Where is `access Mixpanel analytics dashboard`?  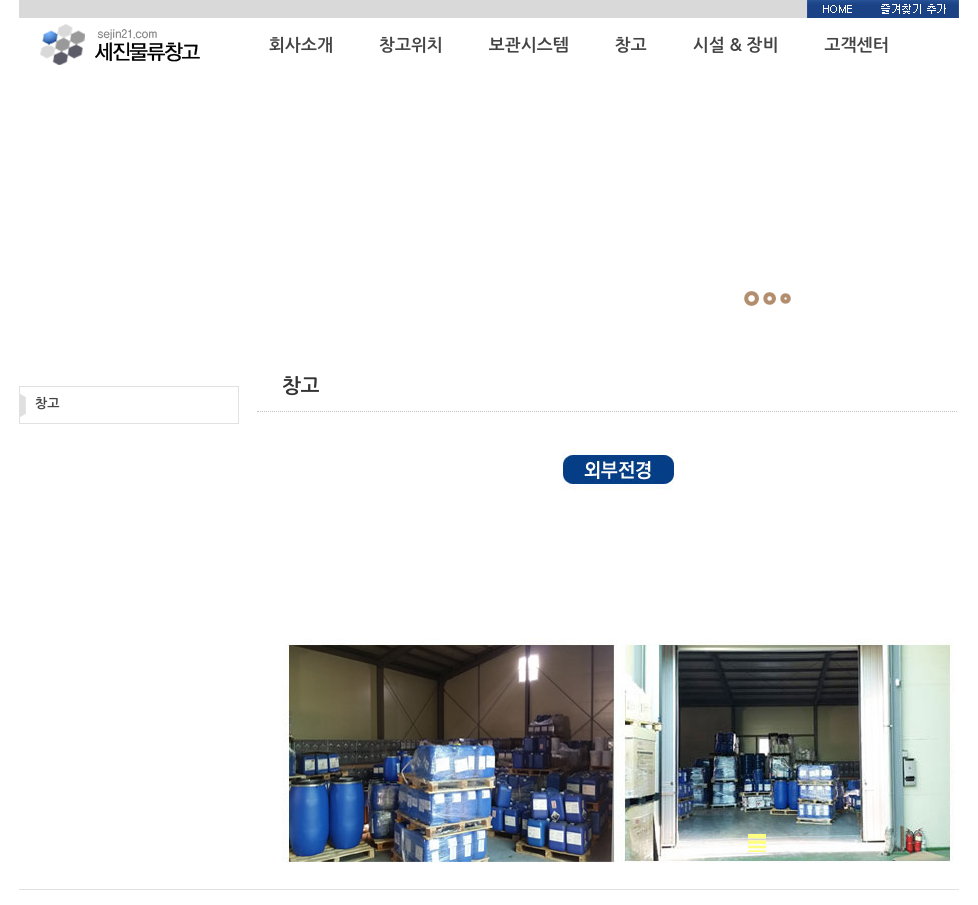
access Mixpanel analytics dashboard is located at coordinates (767, 298).